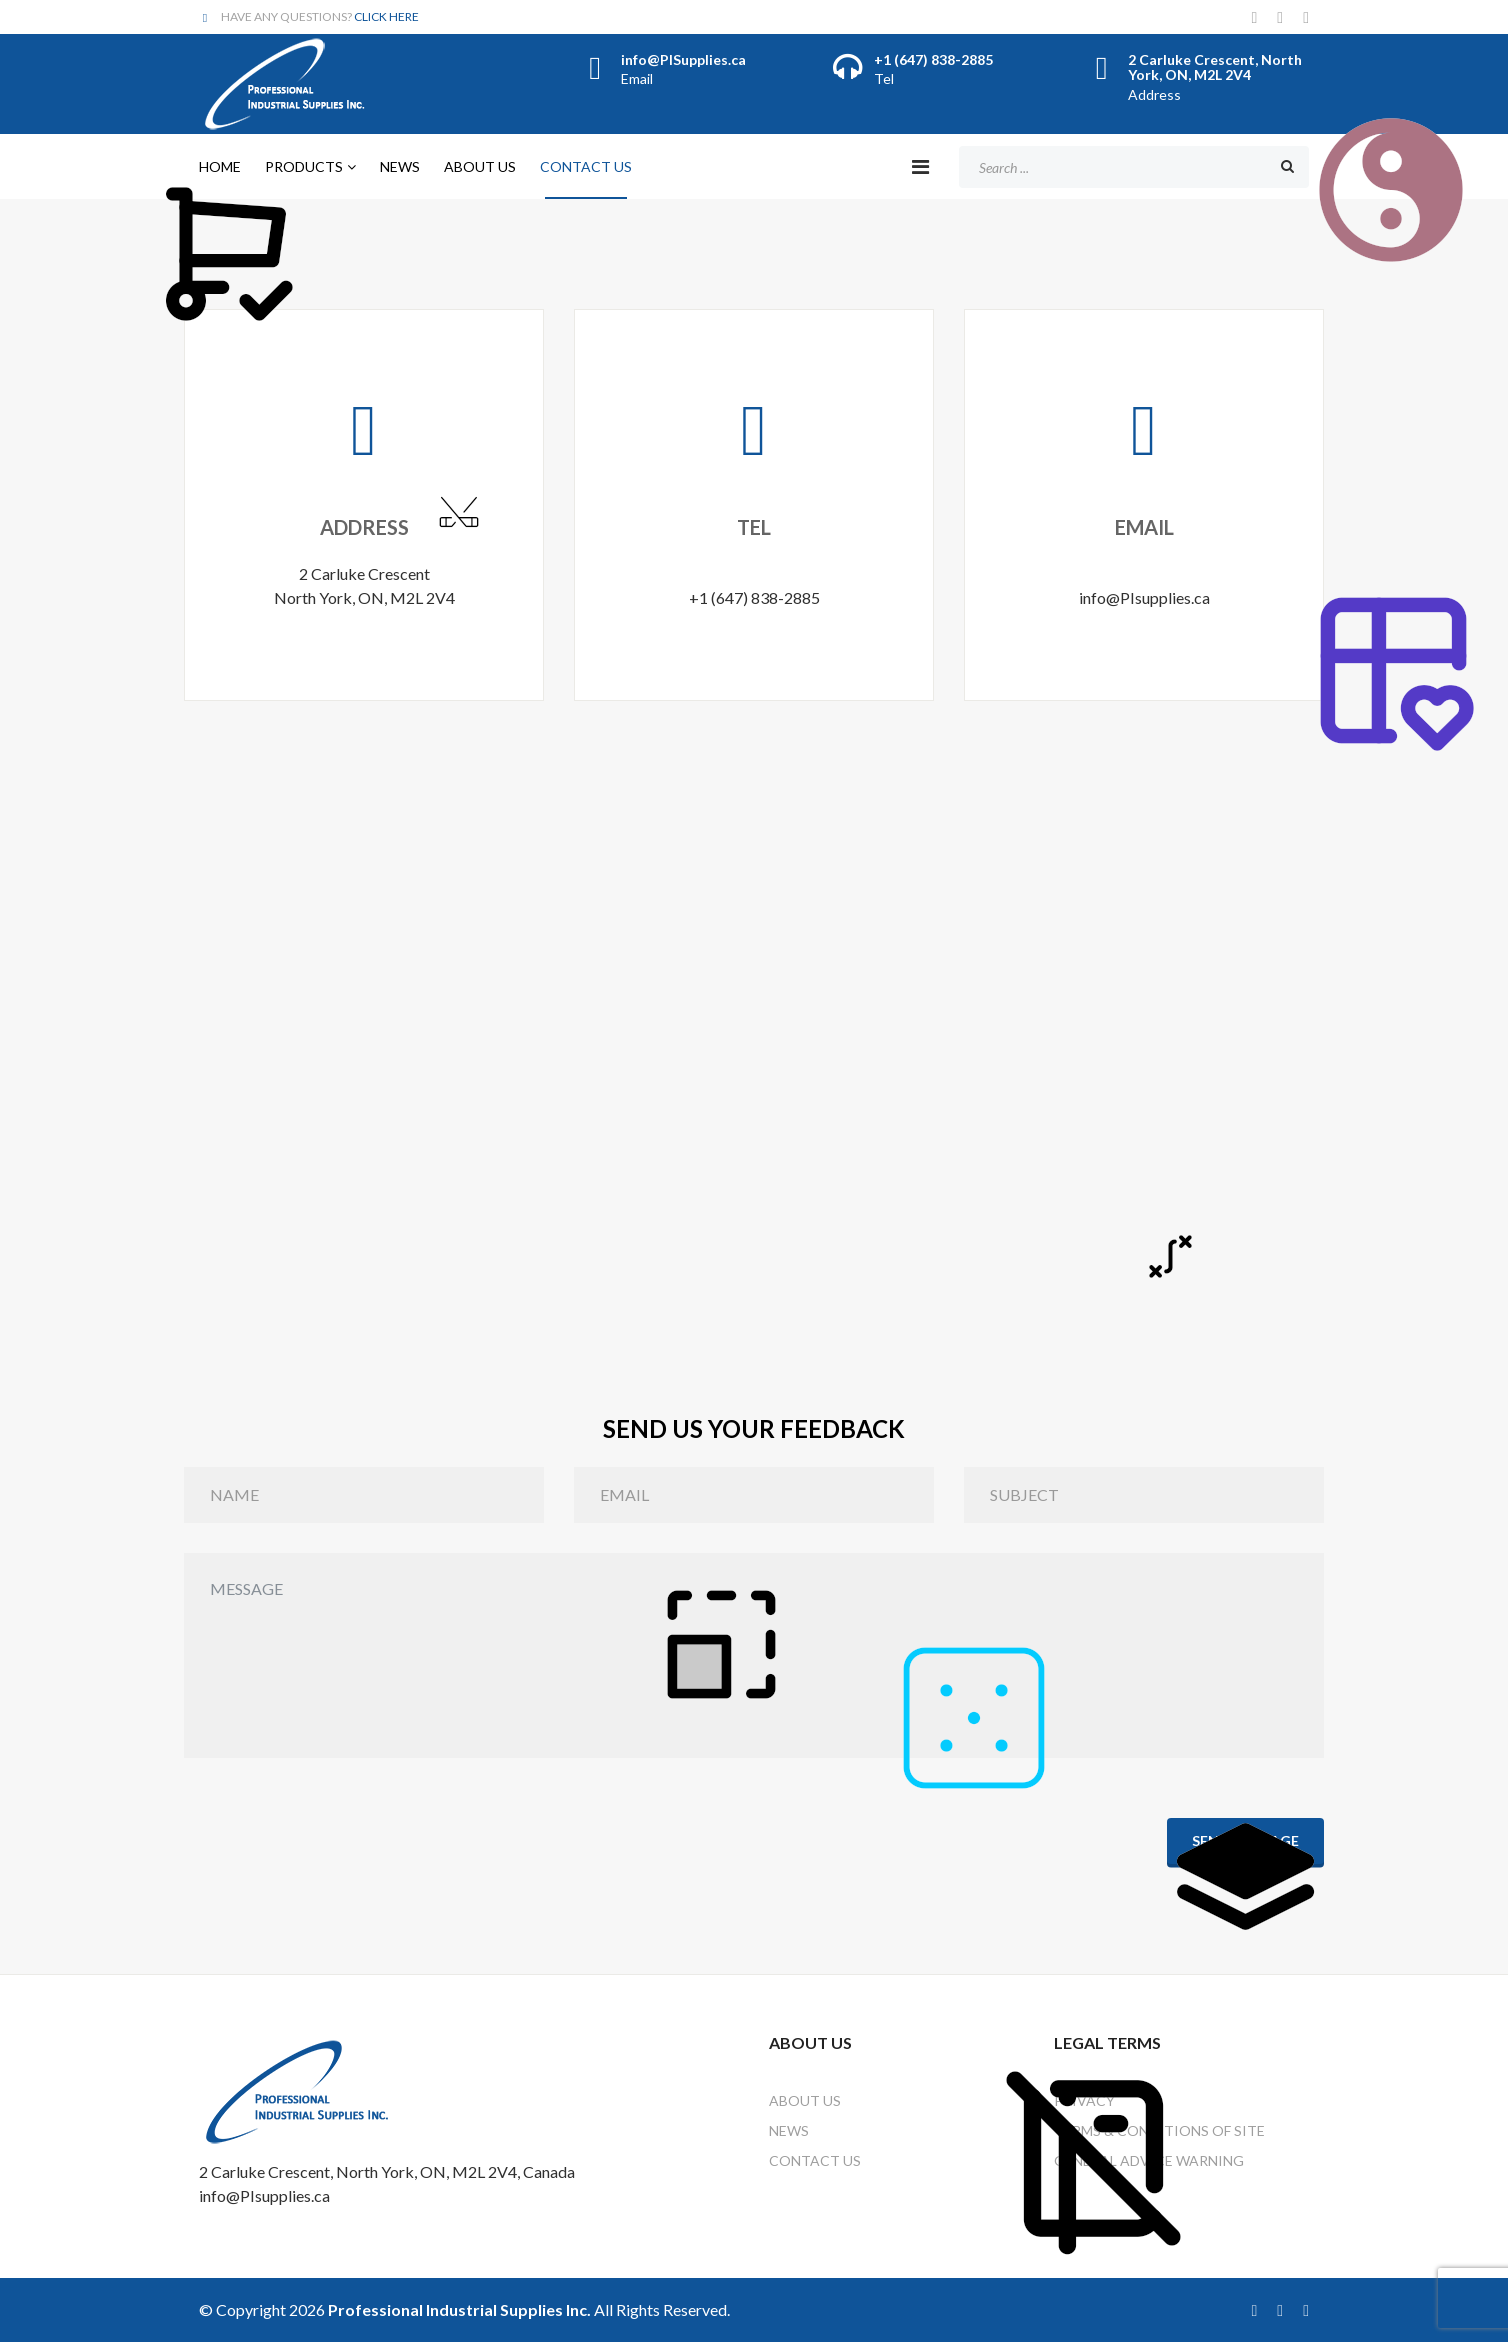  I want to click on toggle balance or harmony mode, so click(1391, 190).